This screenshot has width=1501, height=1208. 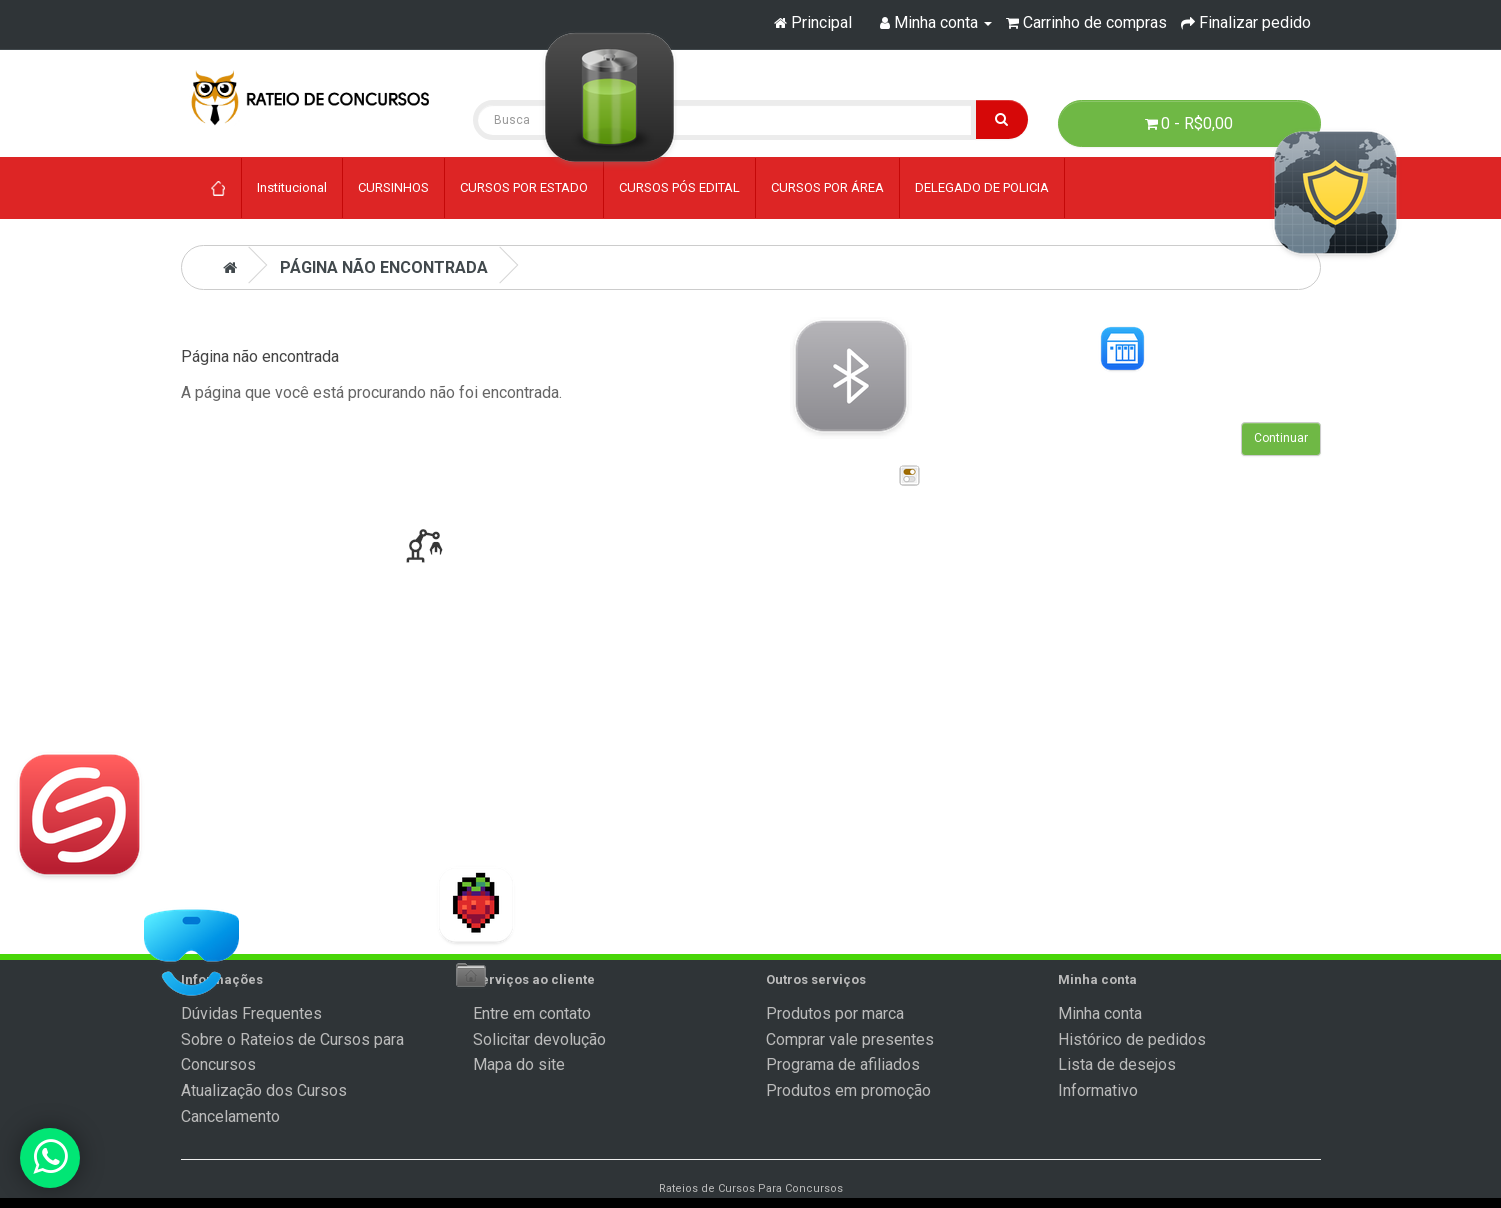 What do you see at coordinates (471, 975) in the screenshot?
I see `access your home folder` at bounding box center [471, 975].